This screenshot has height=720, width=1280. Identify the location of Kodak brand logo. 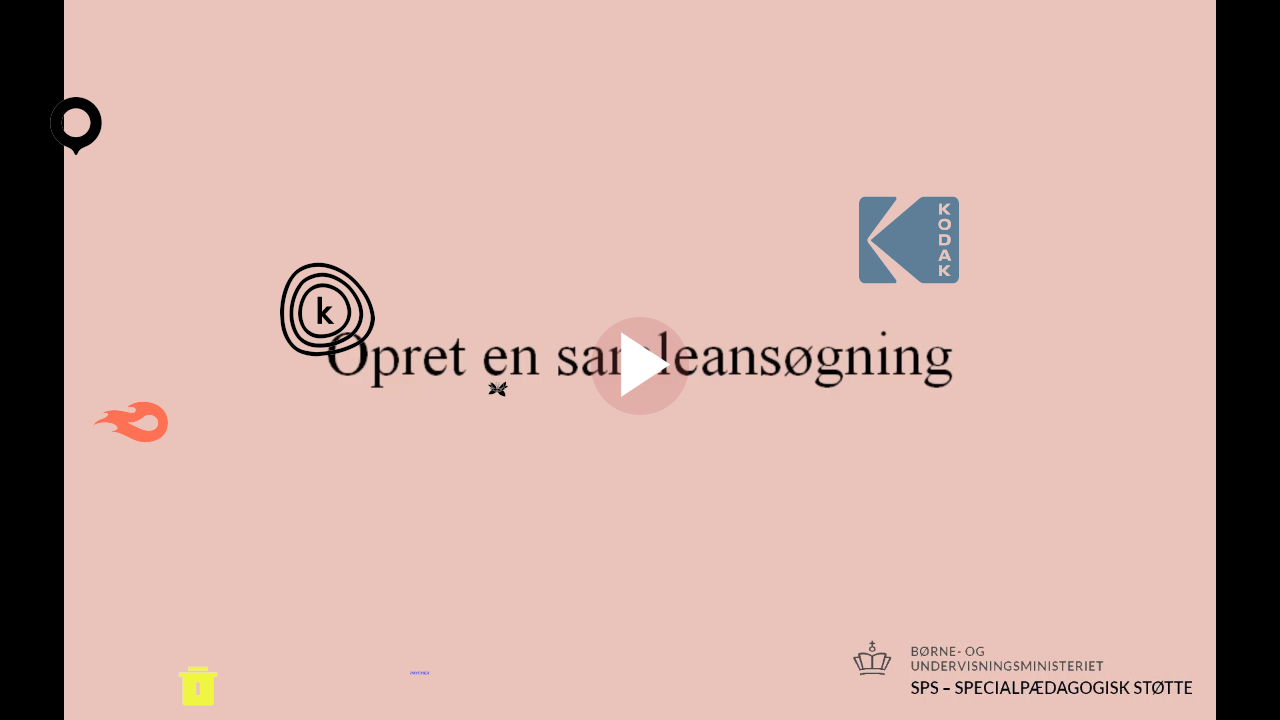
(909, 240).